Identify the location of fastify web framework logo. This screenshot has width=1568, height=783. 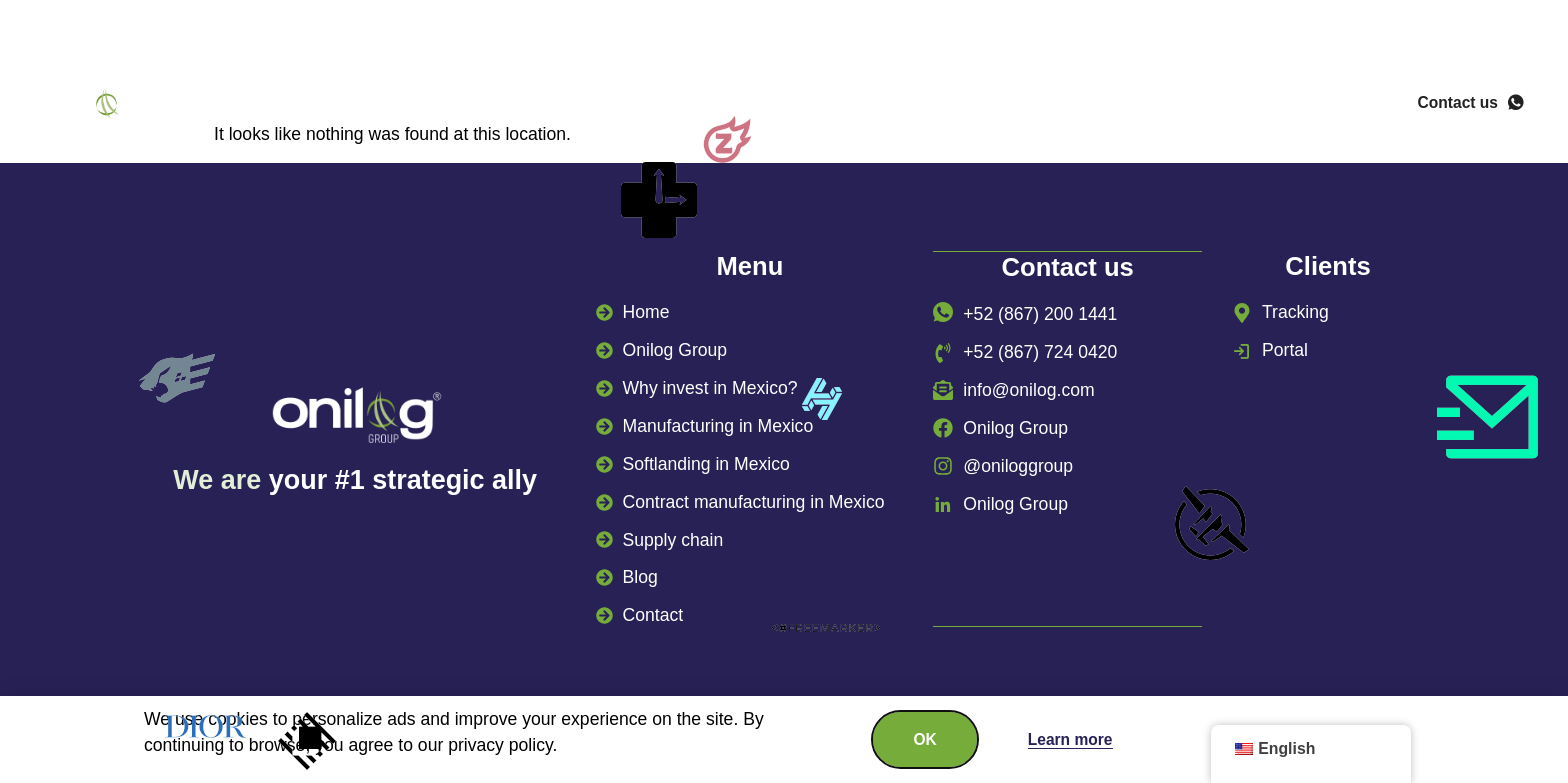
(177, 378).